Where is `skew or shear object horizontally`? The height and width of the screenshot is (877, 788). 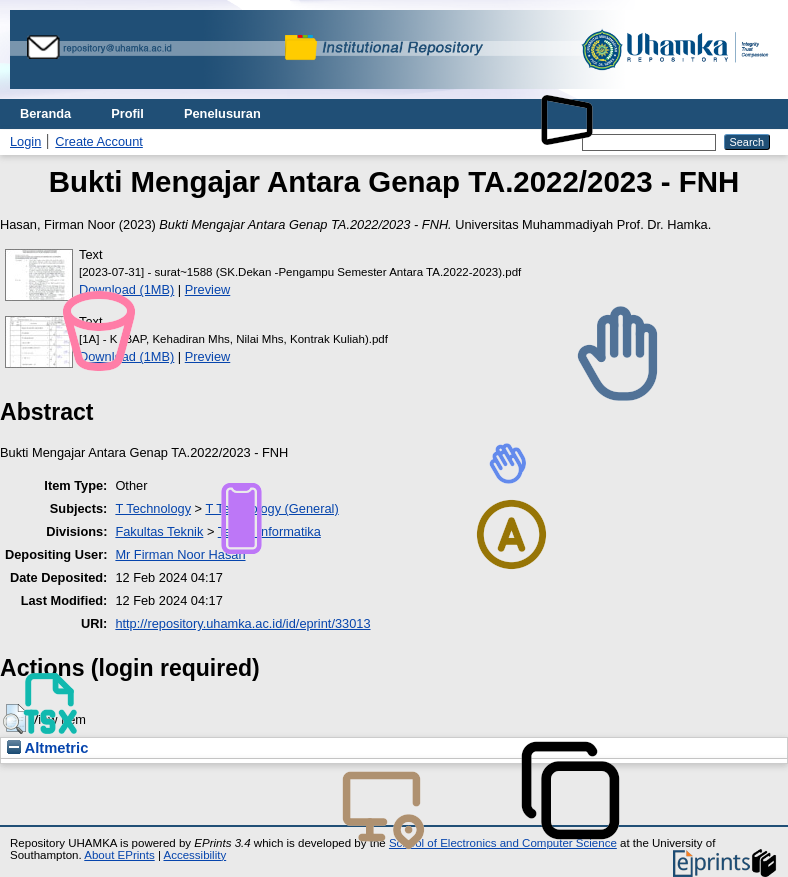 skew or shear object horizontally is located at coordinates (567, 120).